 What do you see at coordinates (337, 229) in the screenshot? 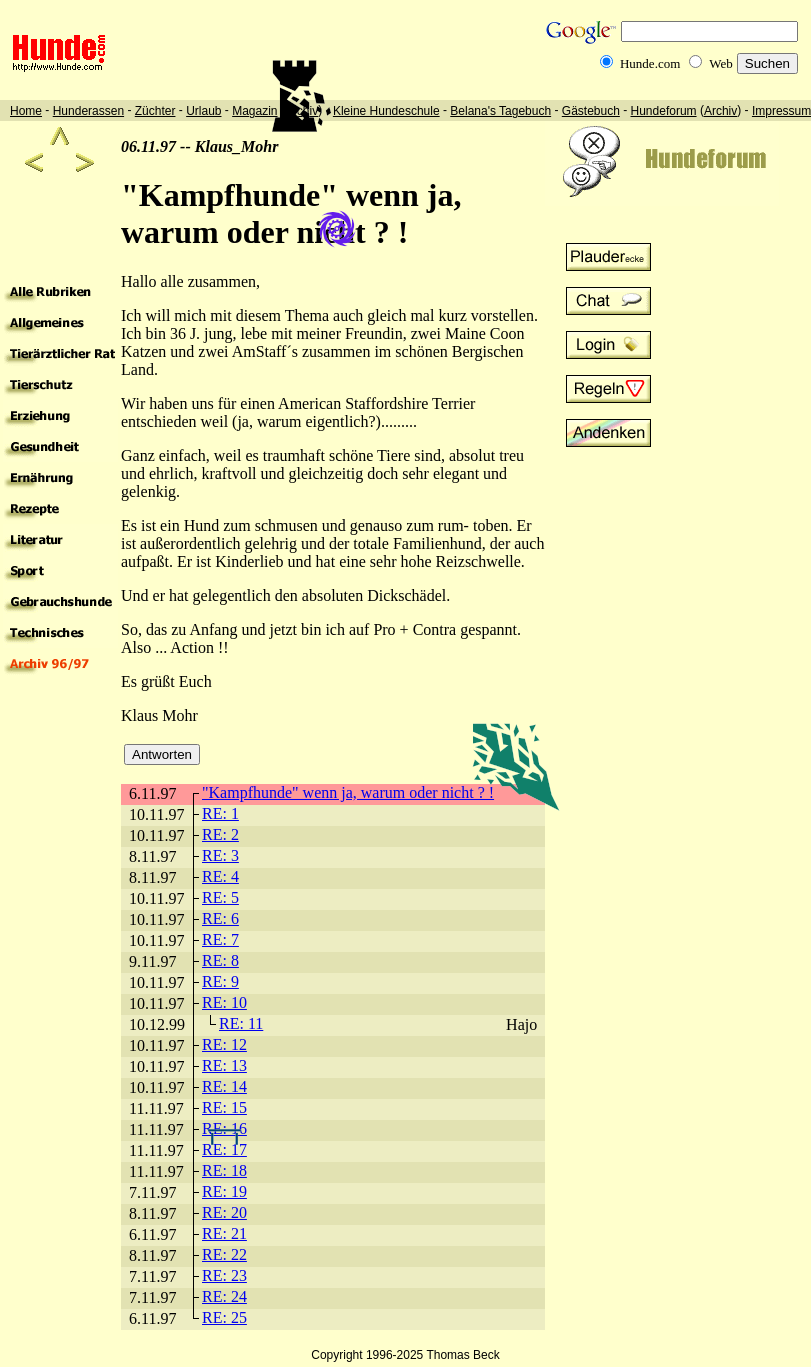
I see `activate overdrive or boost mode` at bounding box center [337, 229].